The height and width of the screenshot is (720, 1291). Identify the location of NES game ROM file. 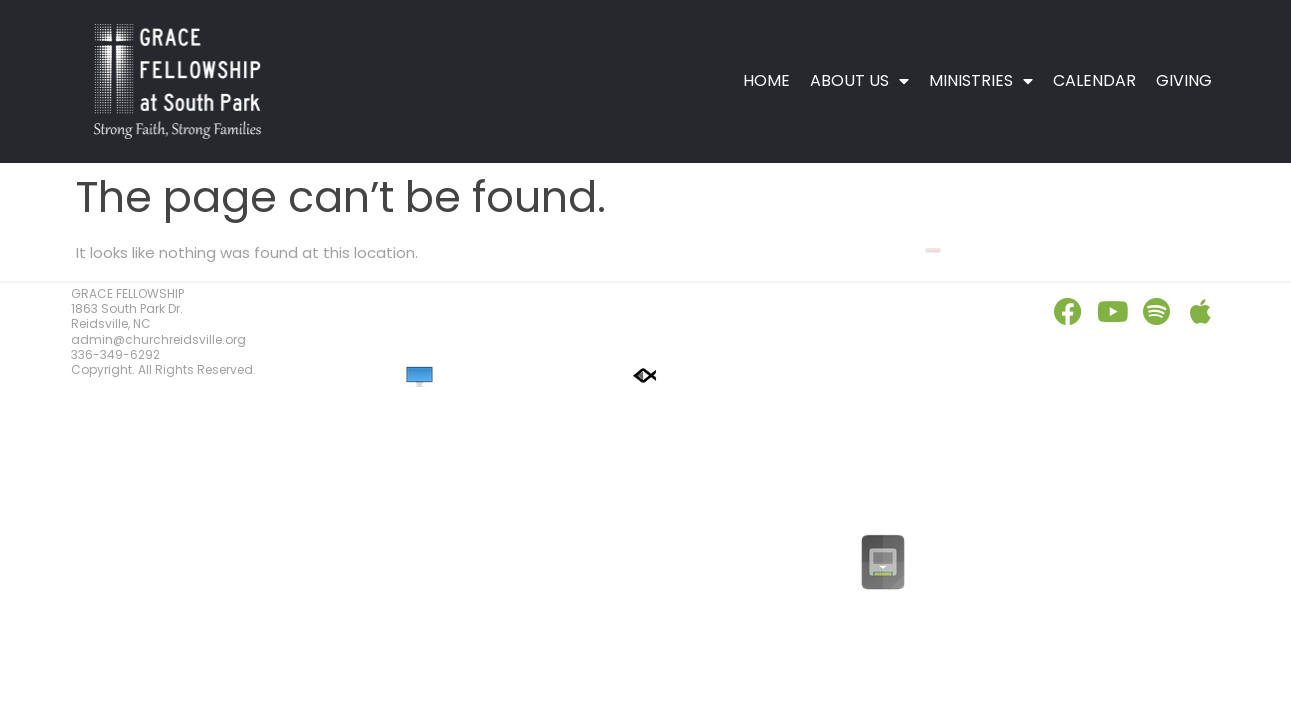
(883, 562).